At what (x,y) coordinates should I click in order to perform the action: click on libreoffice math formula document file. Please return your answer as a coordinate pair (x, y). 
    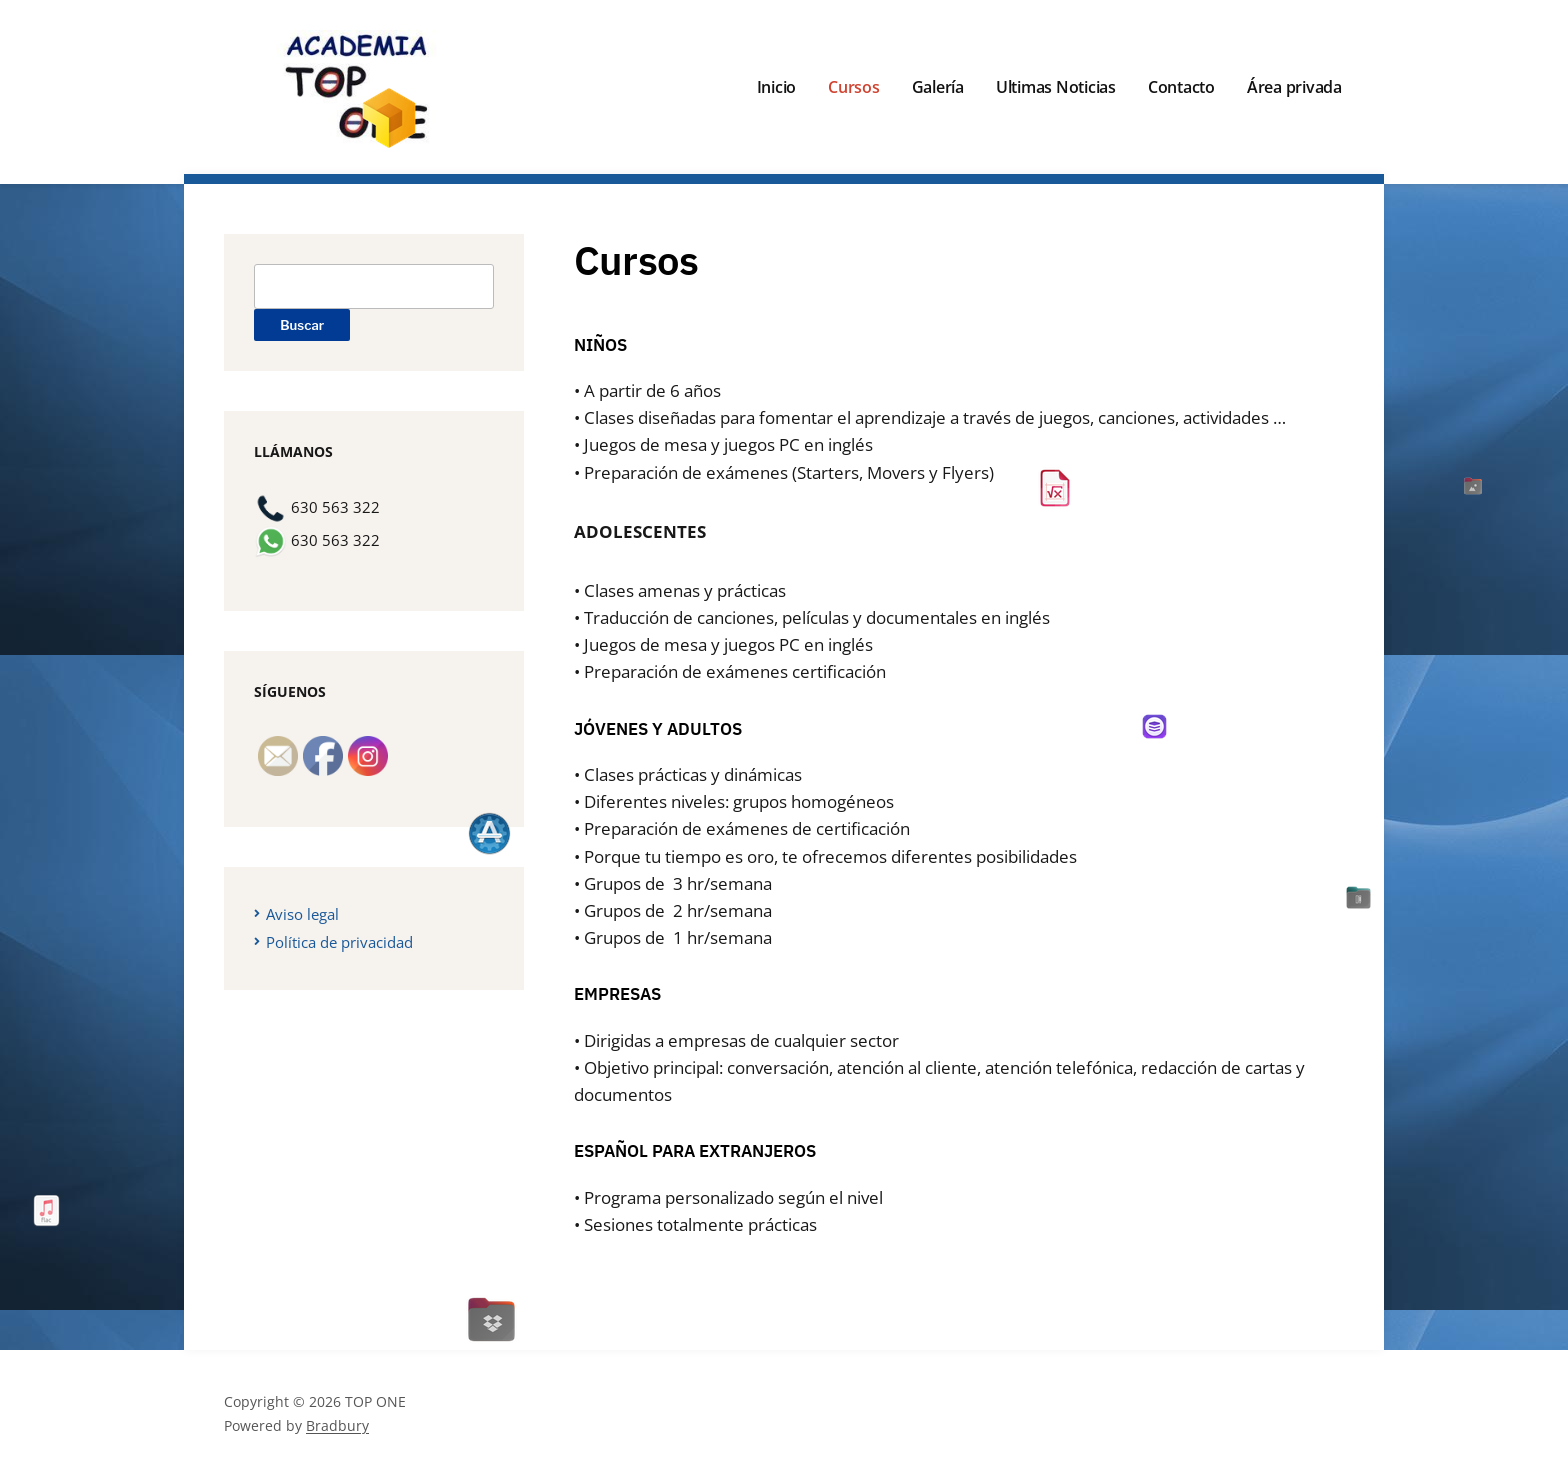
    Looking at the image, I should click on (1055, 488).